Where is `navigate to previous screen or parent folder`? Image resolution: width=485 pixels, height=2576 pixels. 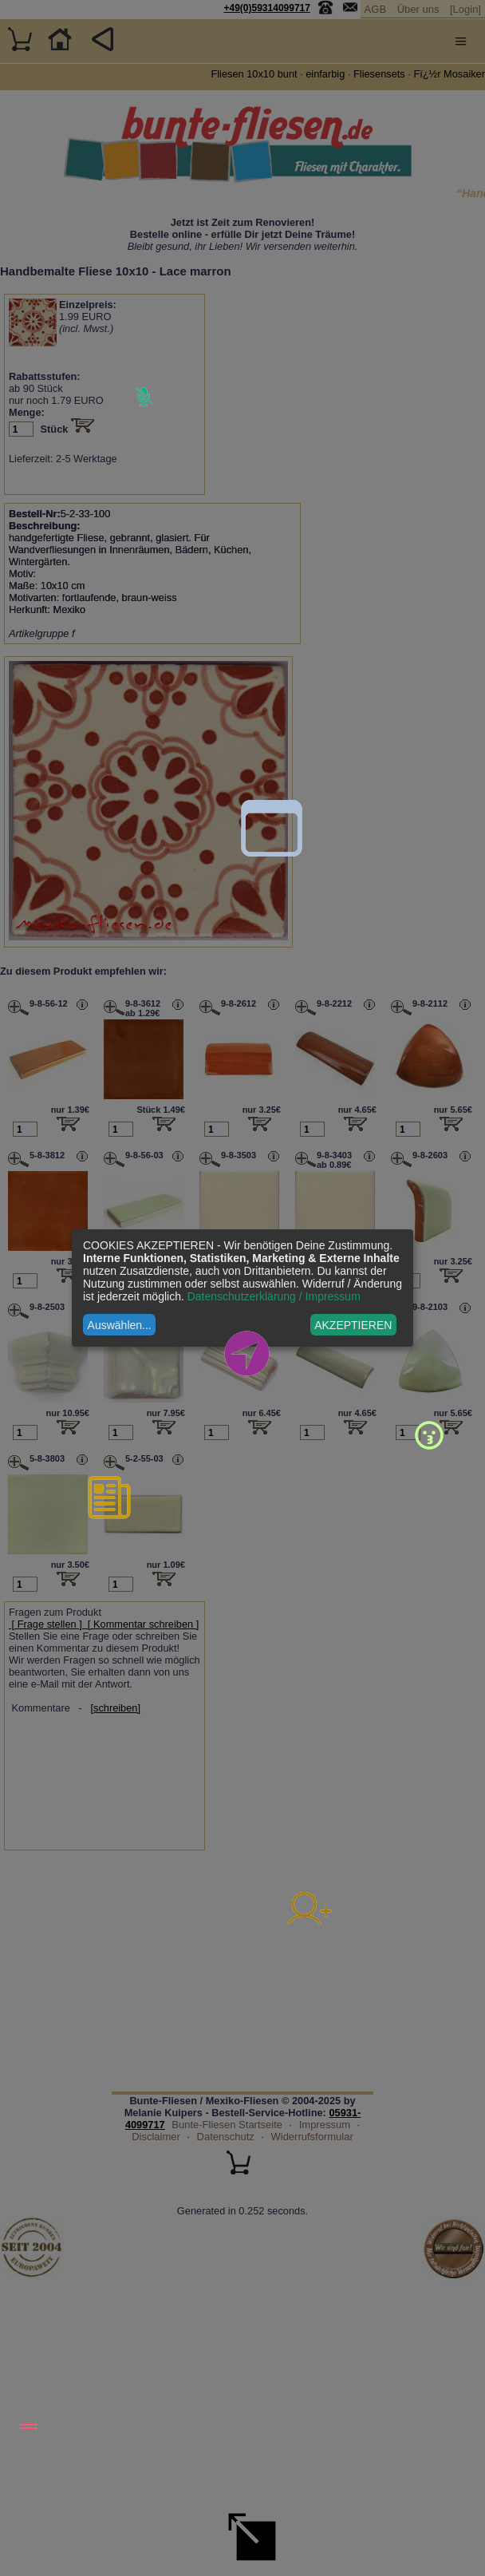 navigate to previous screen or parent folder is located at coordinates (252, 2537).